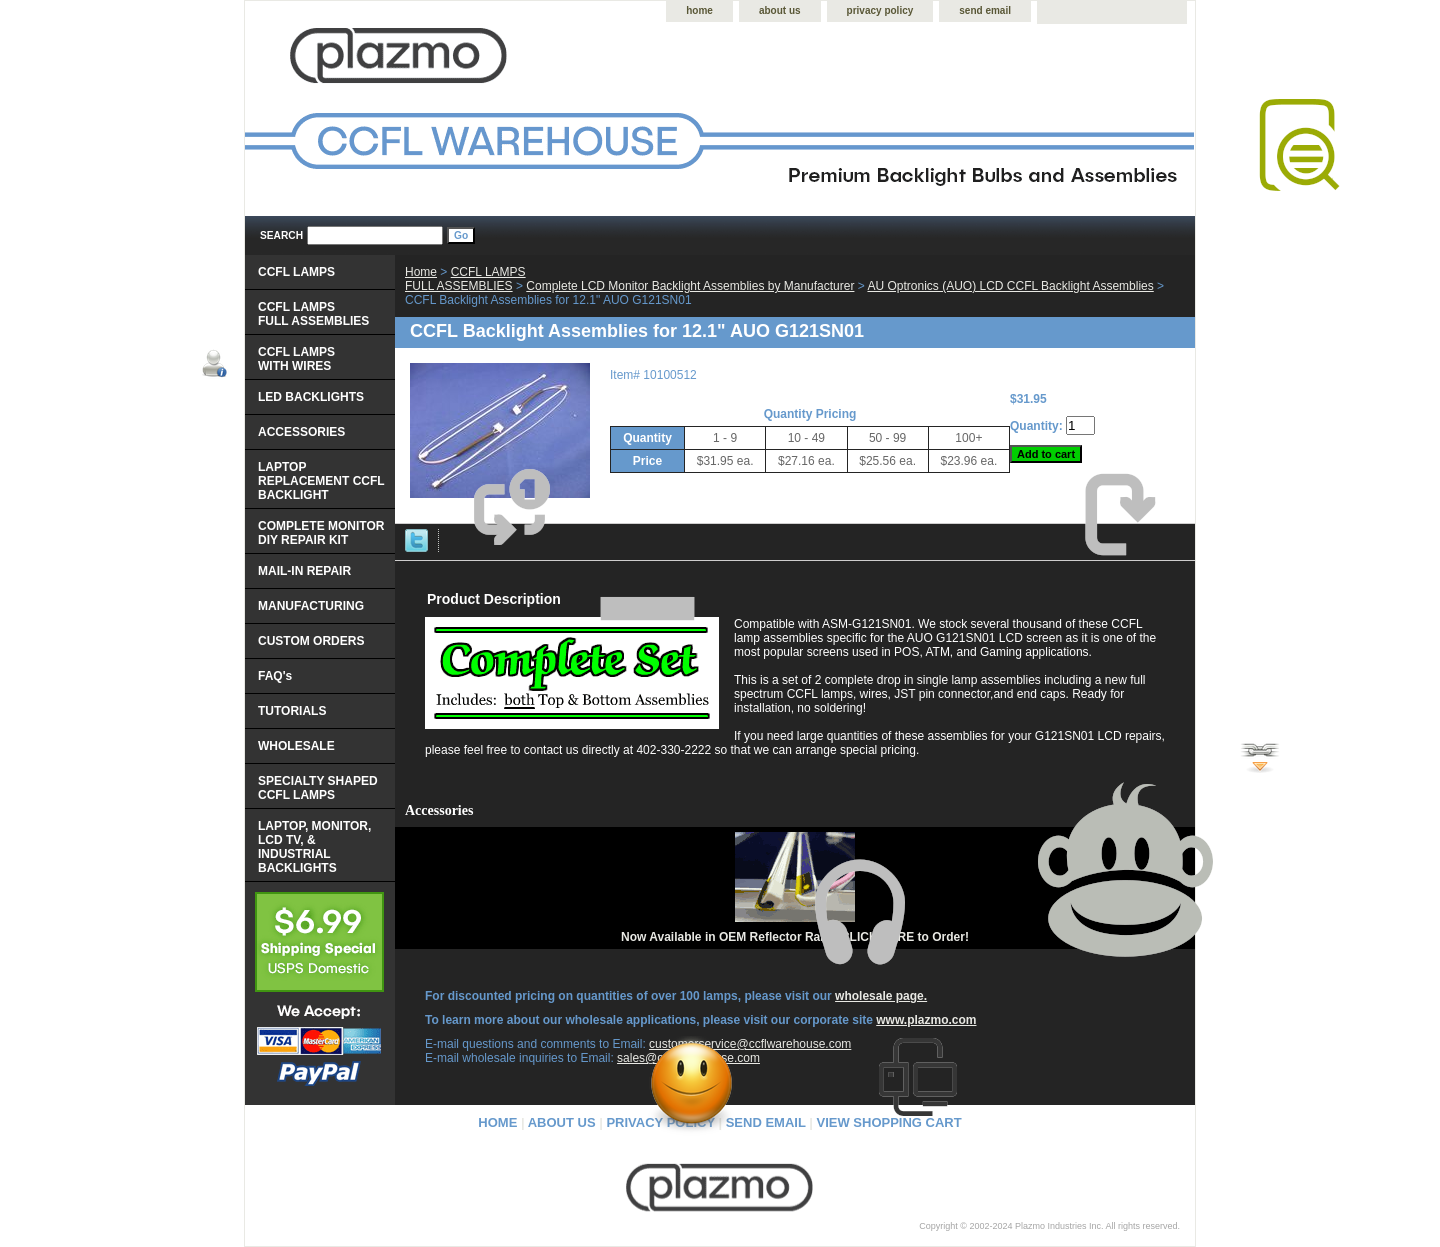  I want to click on manage connected devices and peripherals, so click(918, 1077).